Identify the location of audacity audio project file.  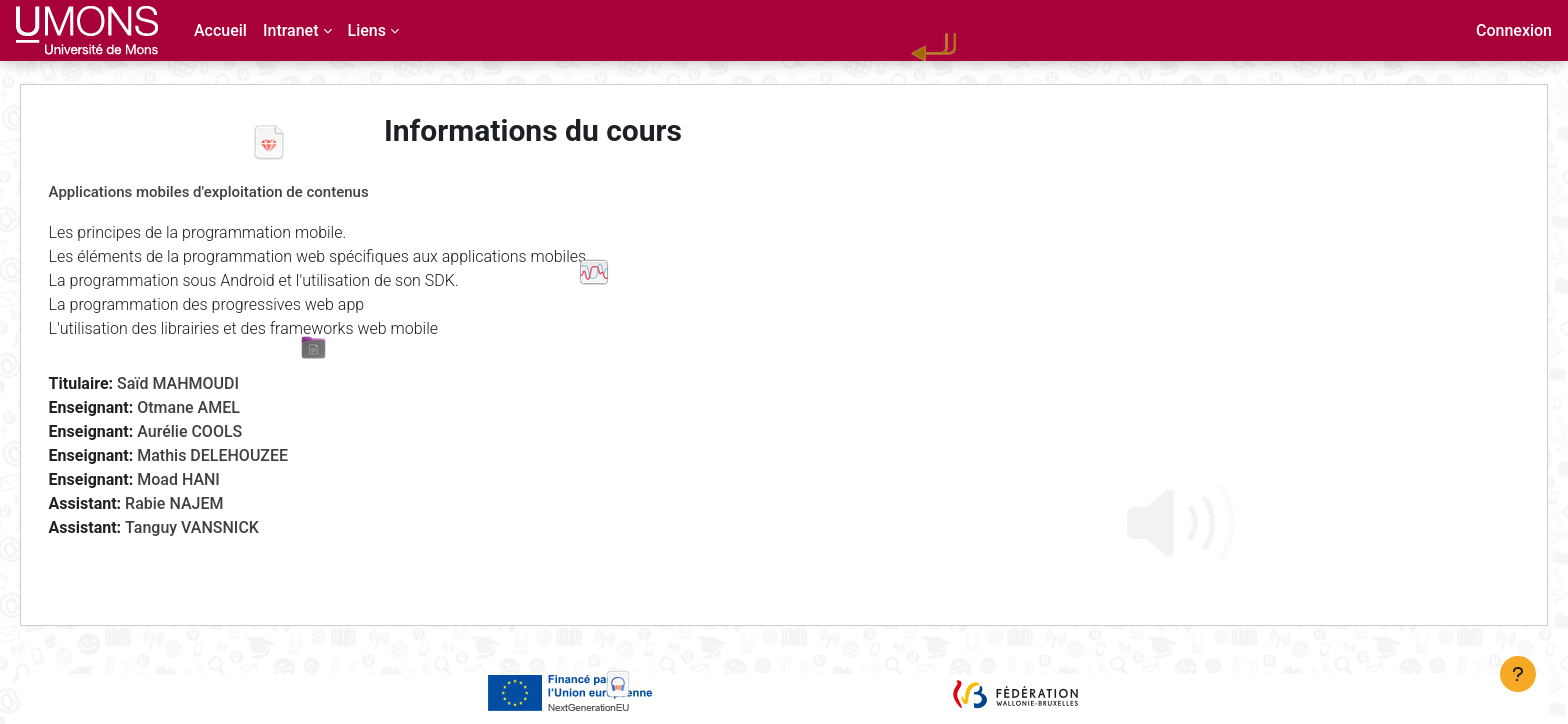
(618, 684).